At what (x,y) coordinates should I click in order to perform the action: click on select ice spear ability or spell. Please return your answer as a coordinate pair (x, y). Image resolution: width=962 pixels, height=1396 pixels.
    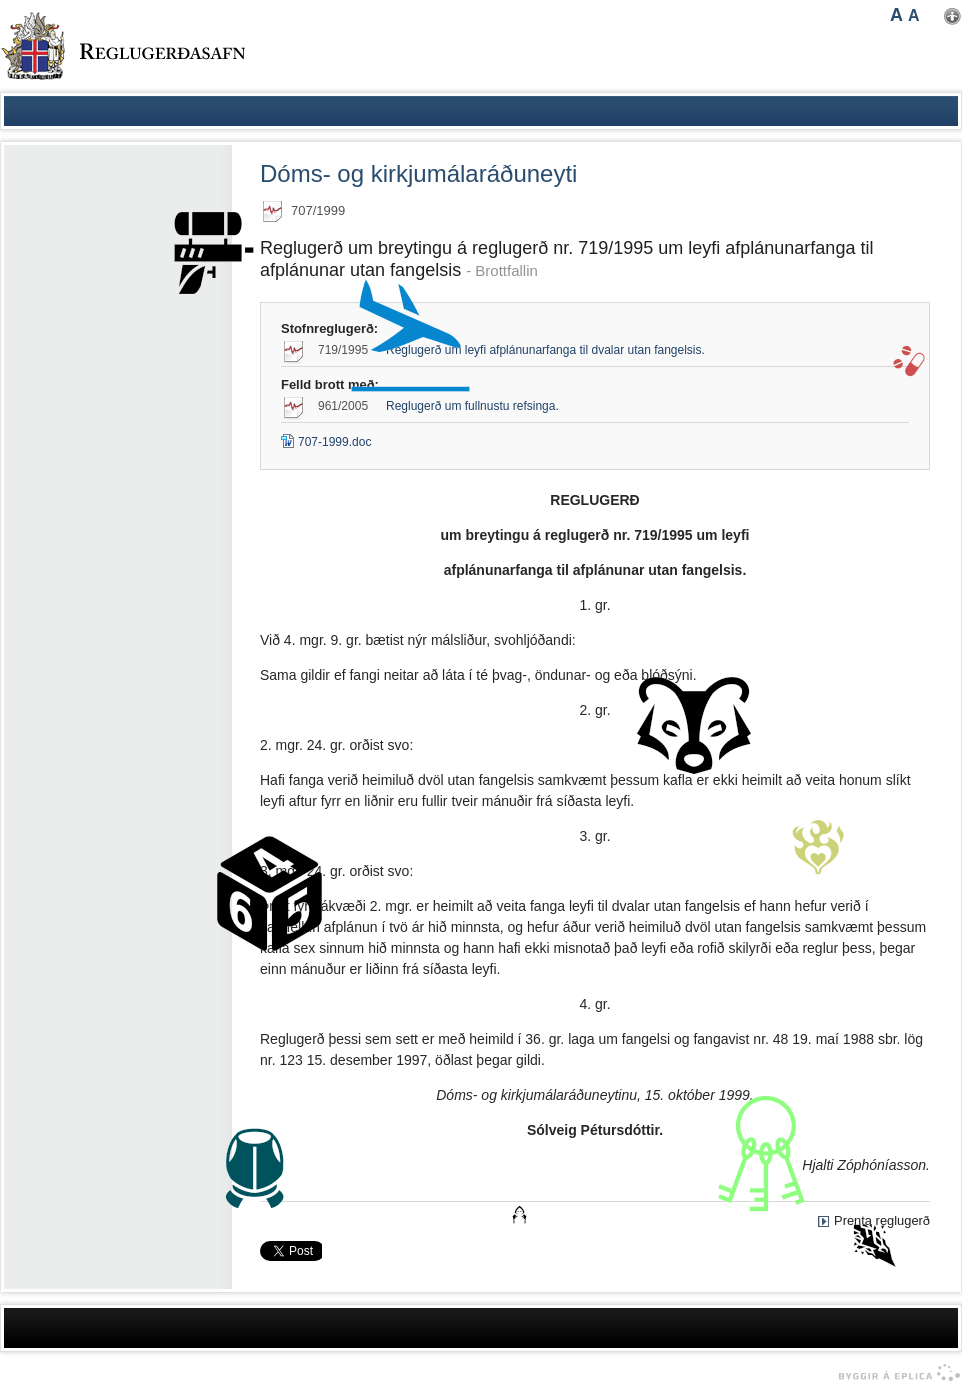
    Looking at the image, I should click on (874, 1245).